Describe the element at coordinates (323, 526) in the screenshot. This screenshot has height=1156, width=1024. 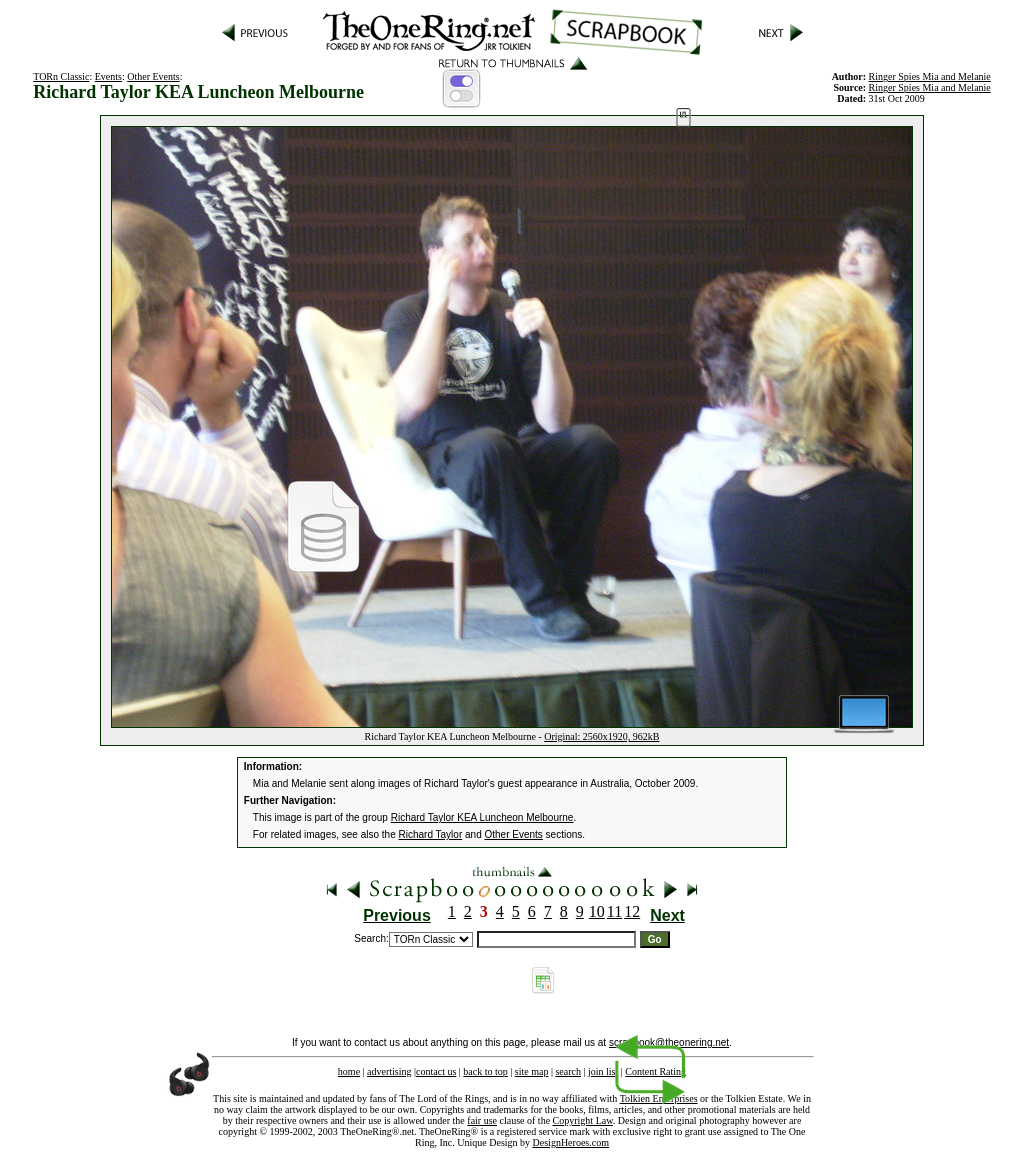
I see `open a database file` at that location.